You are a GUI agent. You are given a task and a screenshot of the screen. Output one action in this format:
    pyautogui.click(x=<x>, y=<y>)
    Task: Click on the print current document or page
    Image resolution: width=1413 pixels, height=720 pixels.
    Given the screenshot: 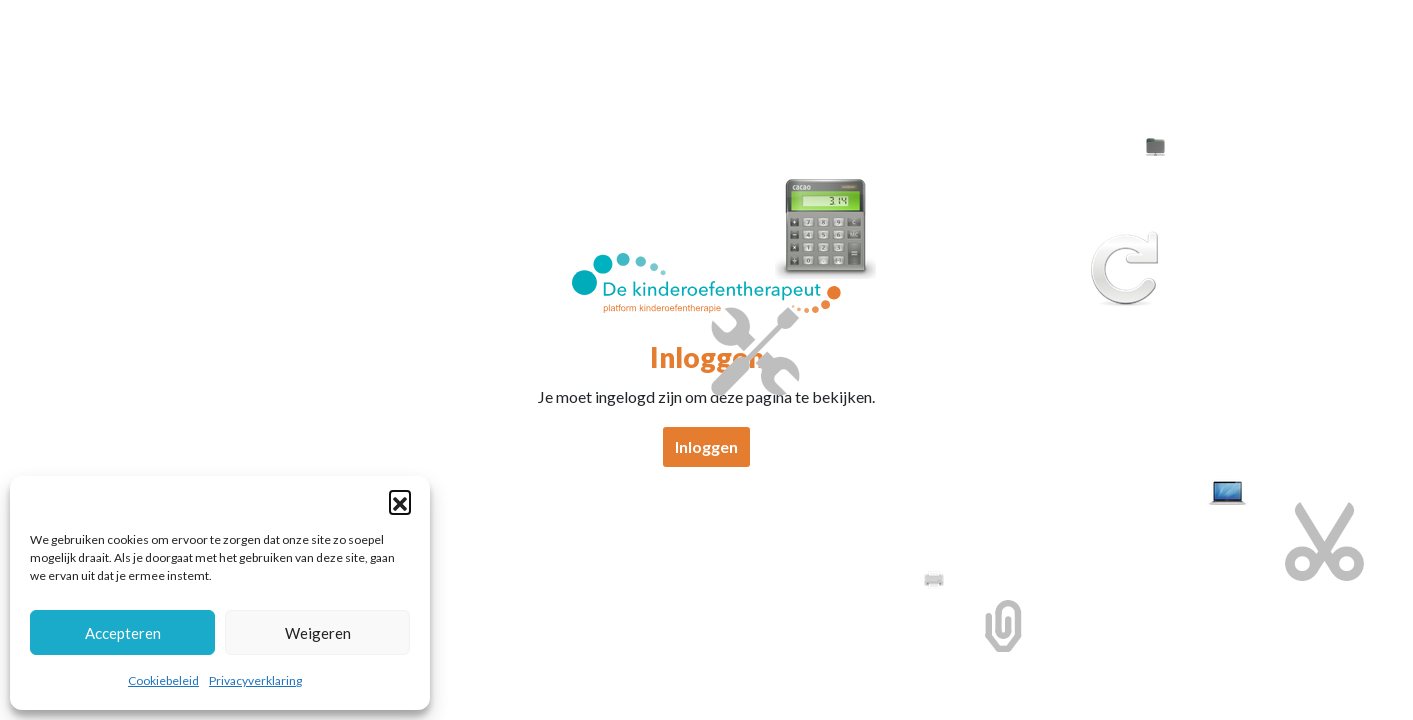 What is the action you would take?
    pyautogui.click(x=934, y=580)
    